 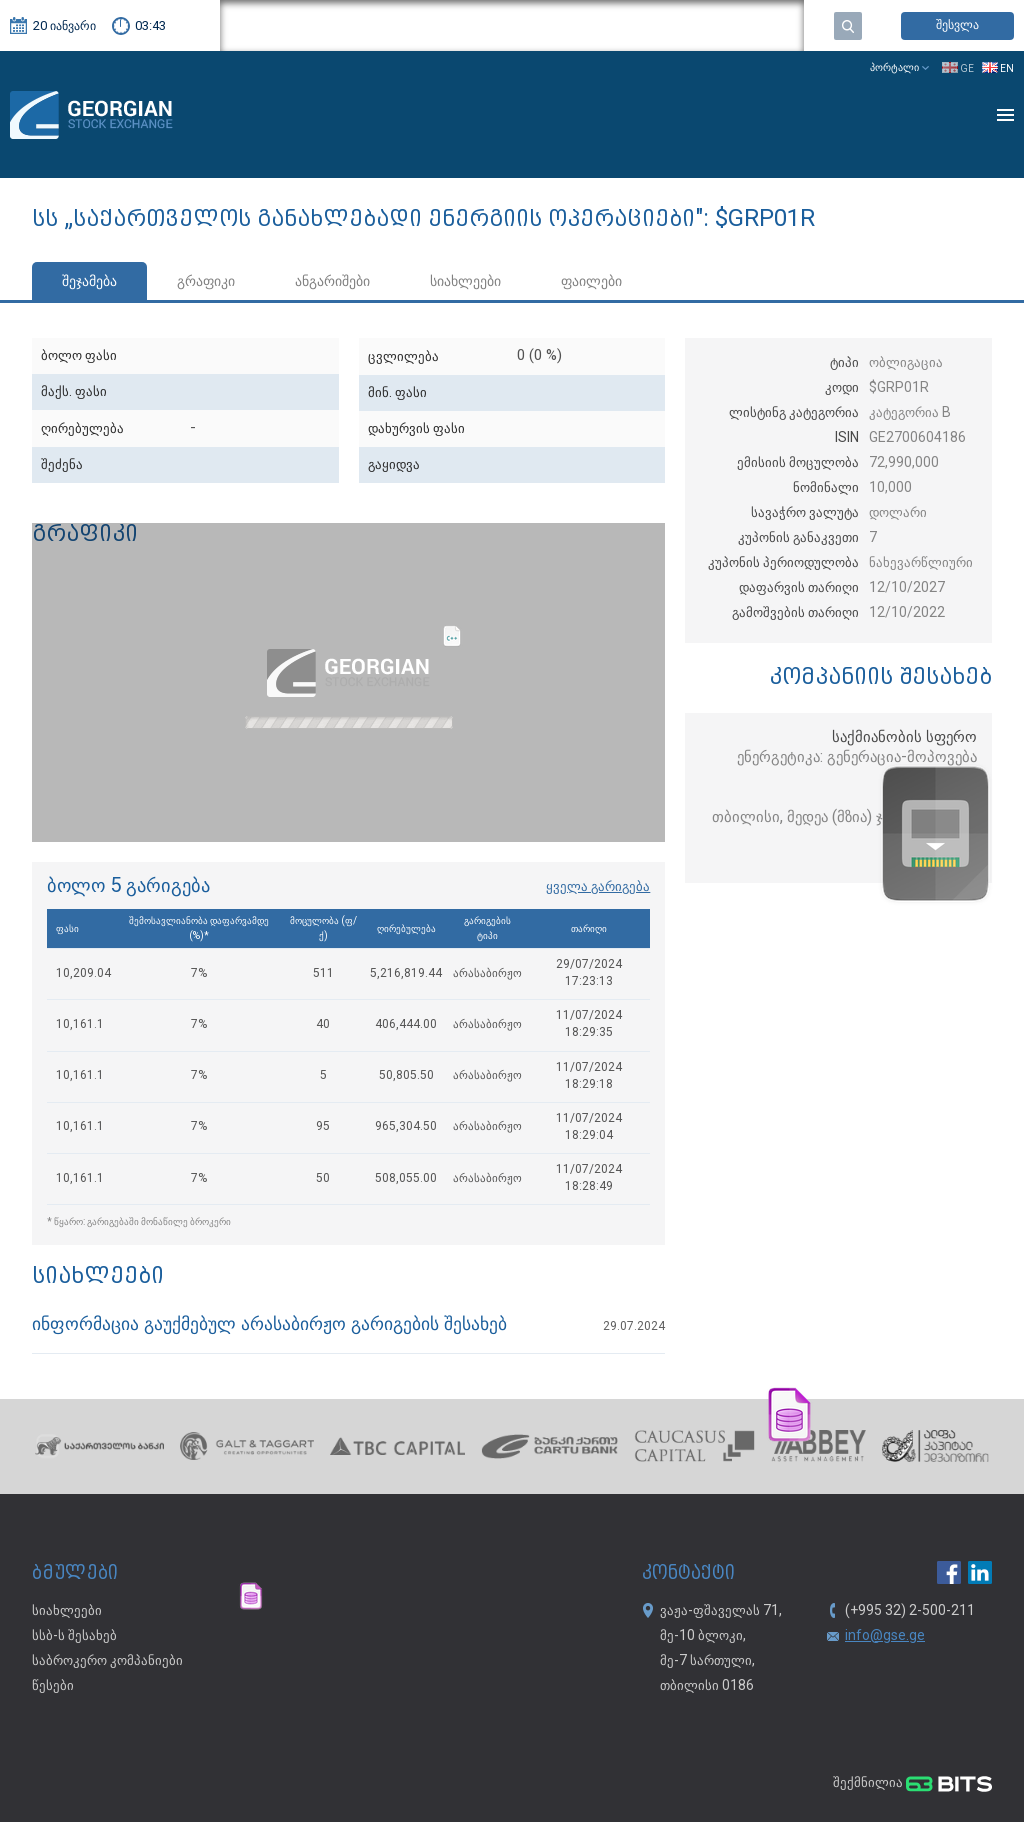 What do you see at coordinates (452, 636) in the screenshot?
I see `a C++ source code file` at bounding box center [452, 636].